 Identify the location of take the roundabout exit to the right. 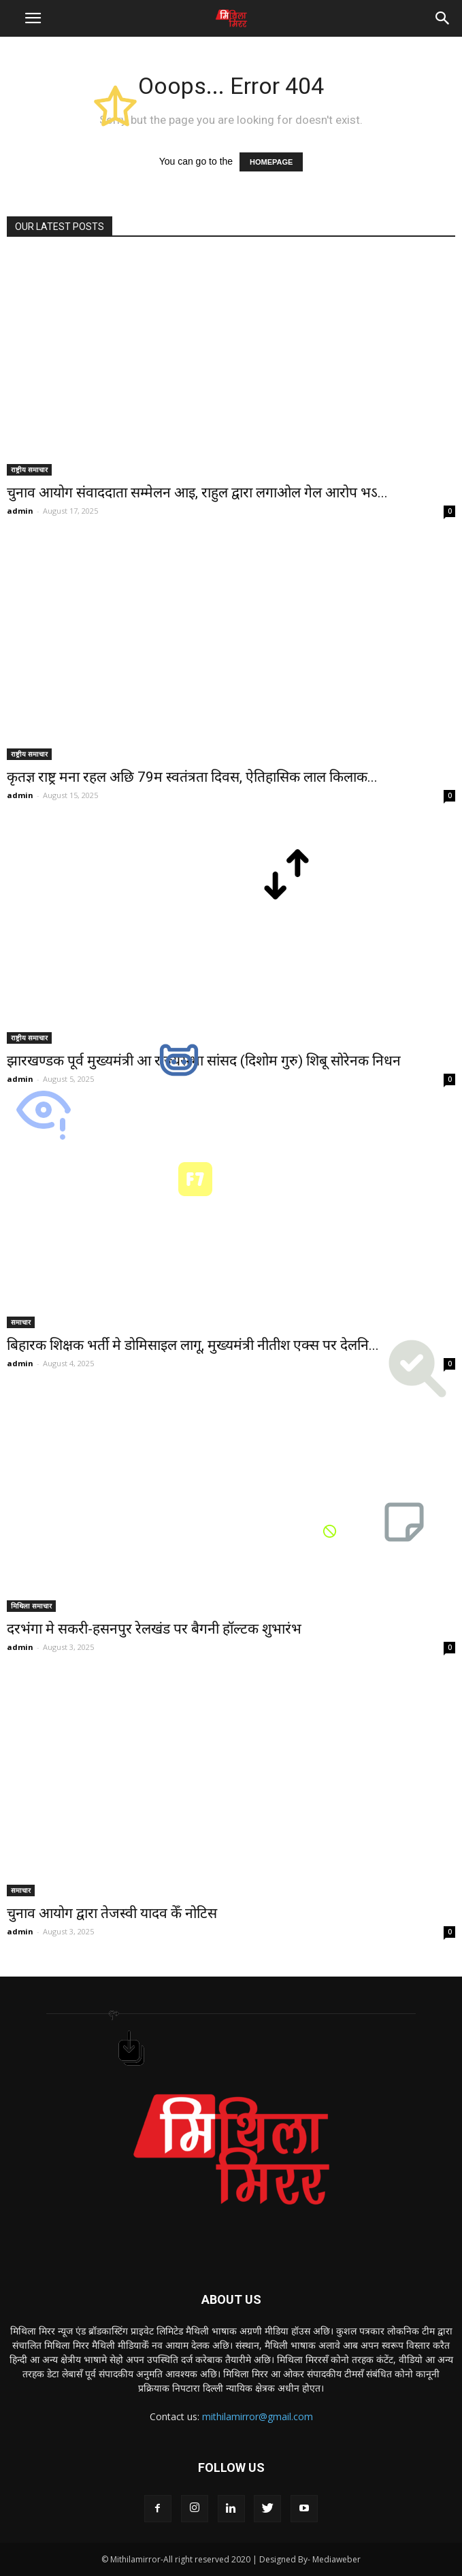
(114, 2015).